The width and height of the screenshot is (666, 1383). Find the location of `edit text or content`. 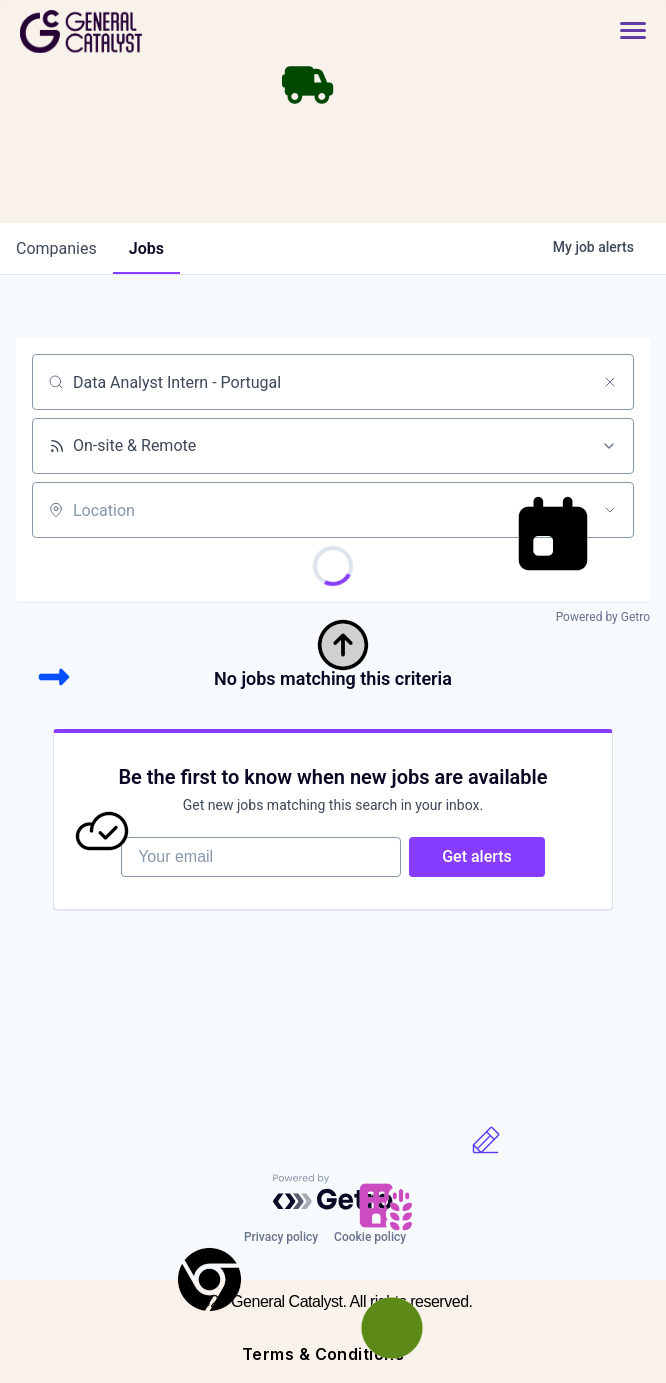

edit text or content is located at coordinates (485, 1140).